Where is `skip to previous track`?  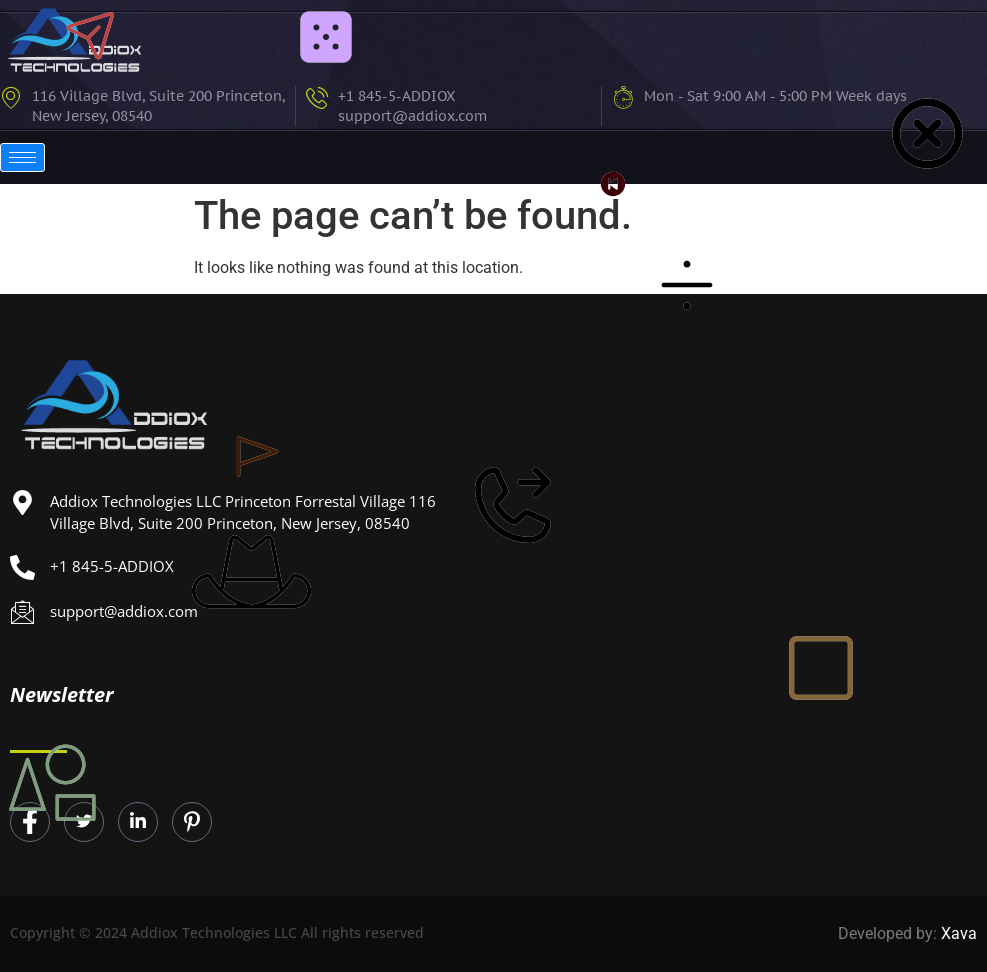 skip to previous track is located at coordinates (613, 184).